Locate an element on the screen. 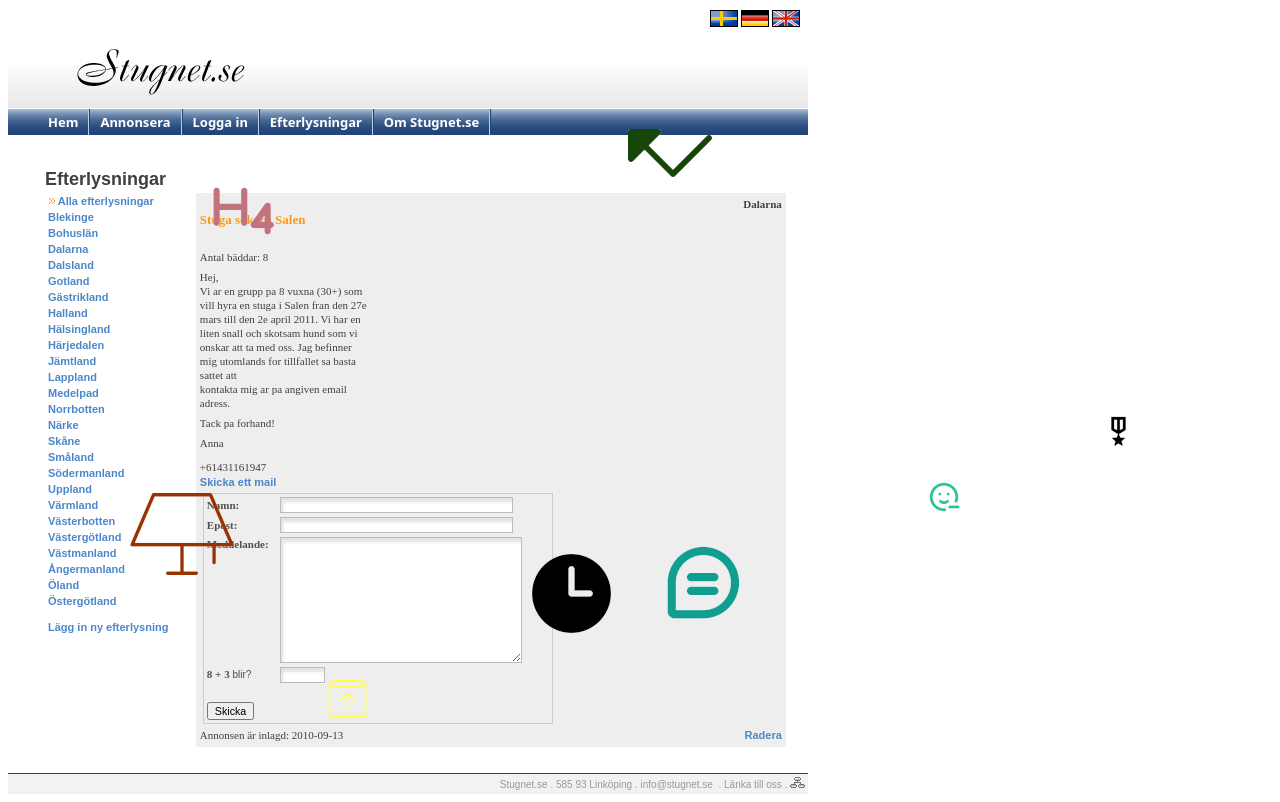 Image resolution: width=1280 pixels, height=802 pixels. go back or return to previous step is located at coordinates (670, 150).